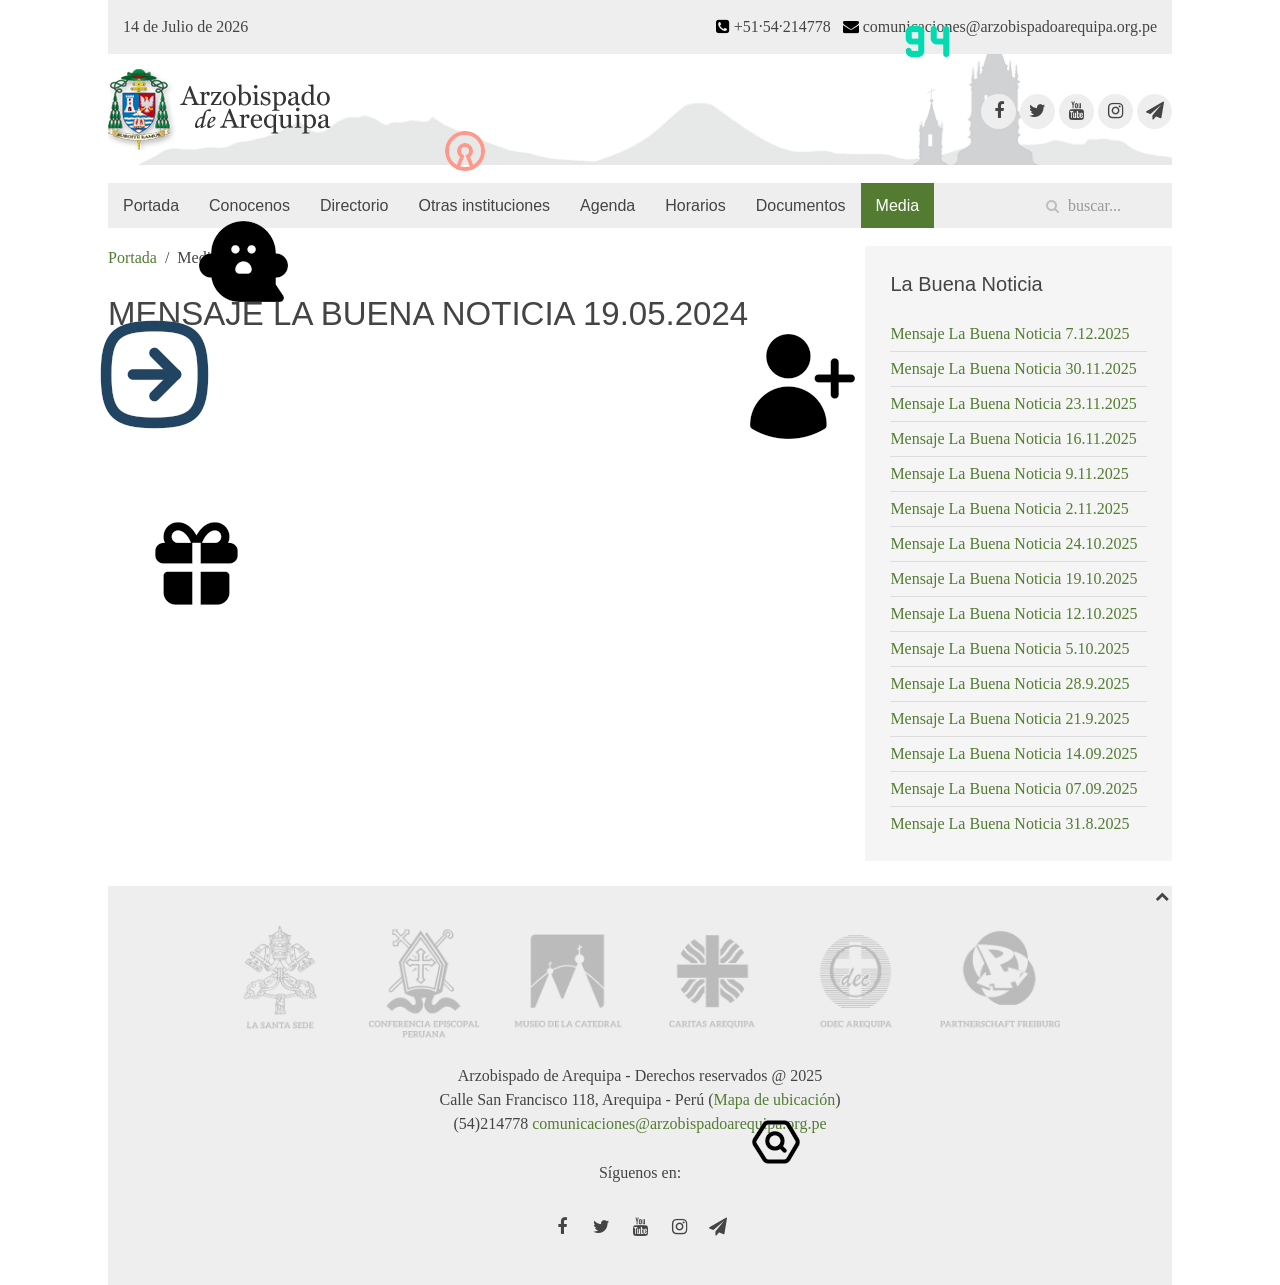  What do you see at coordinates (465, 151) in the screenshot?
I see `connect to OpenVPN service` at bounding box center [465, 151].